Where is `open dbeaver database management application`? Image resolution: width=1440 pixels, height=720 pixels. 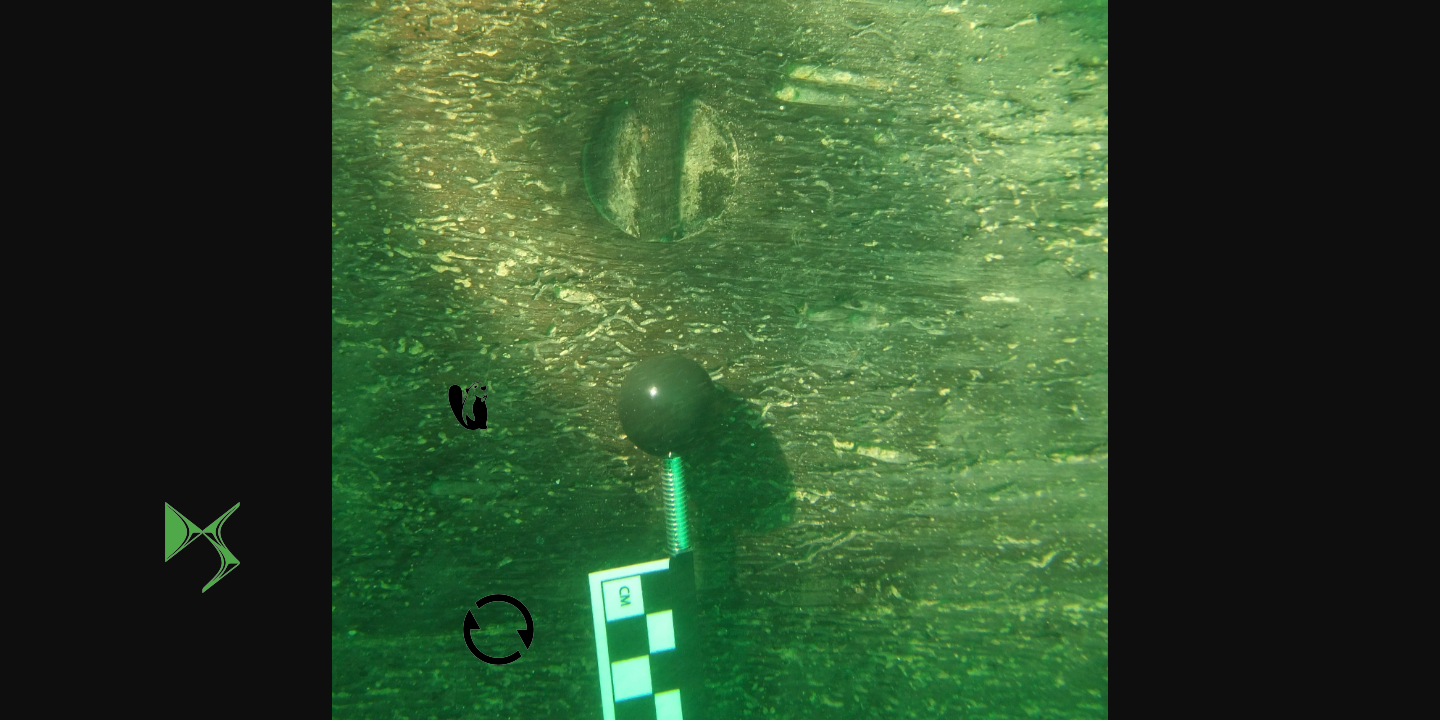 open dbeaver database management application is located at coordinates (468, 406).